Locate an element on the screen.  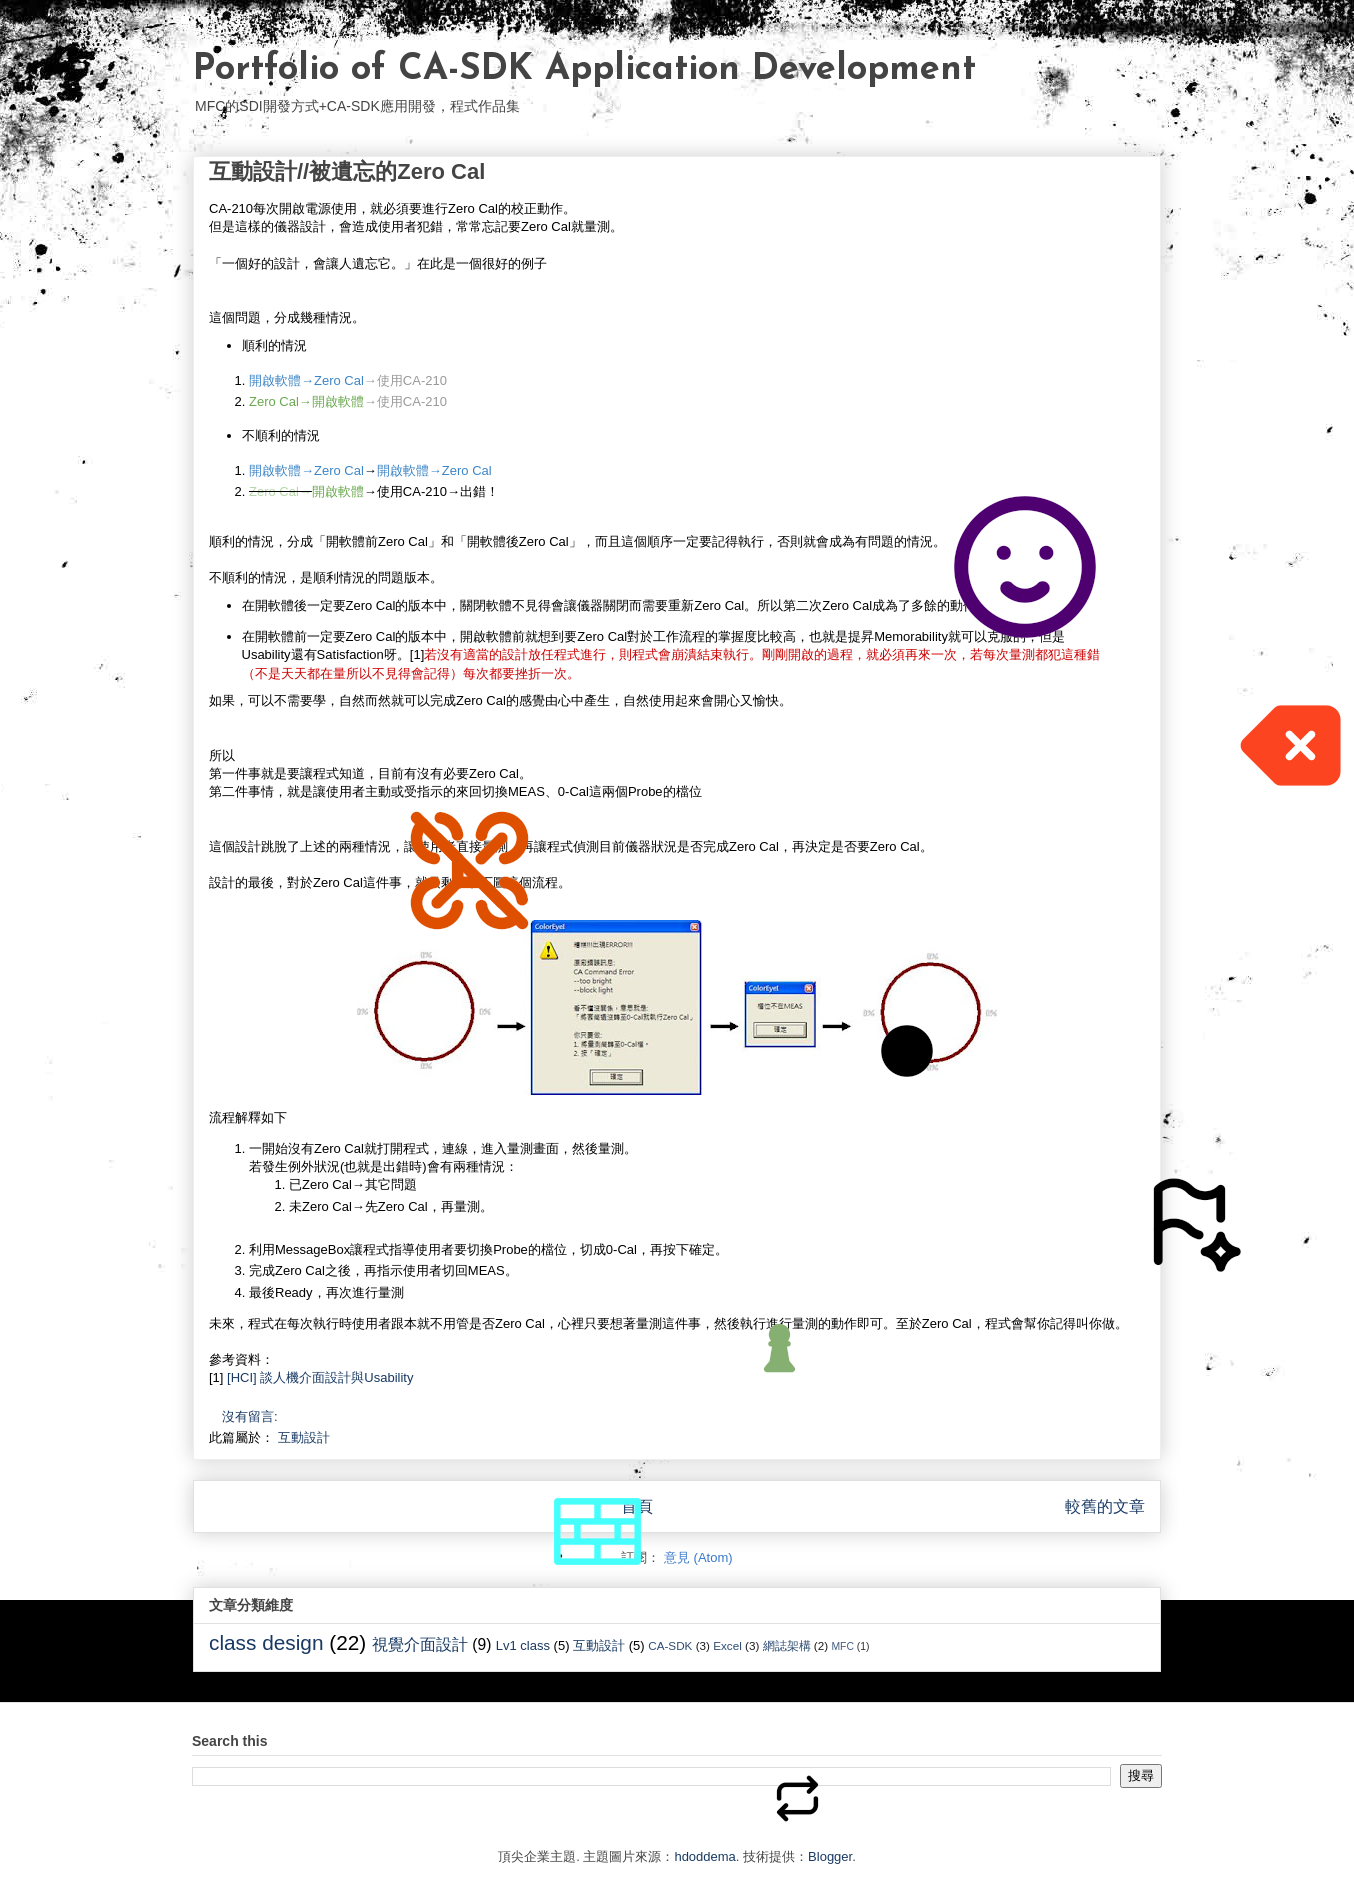
play chess or access chess game is located at coordinates (779, 1349).